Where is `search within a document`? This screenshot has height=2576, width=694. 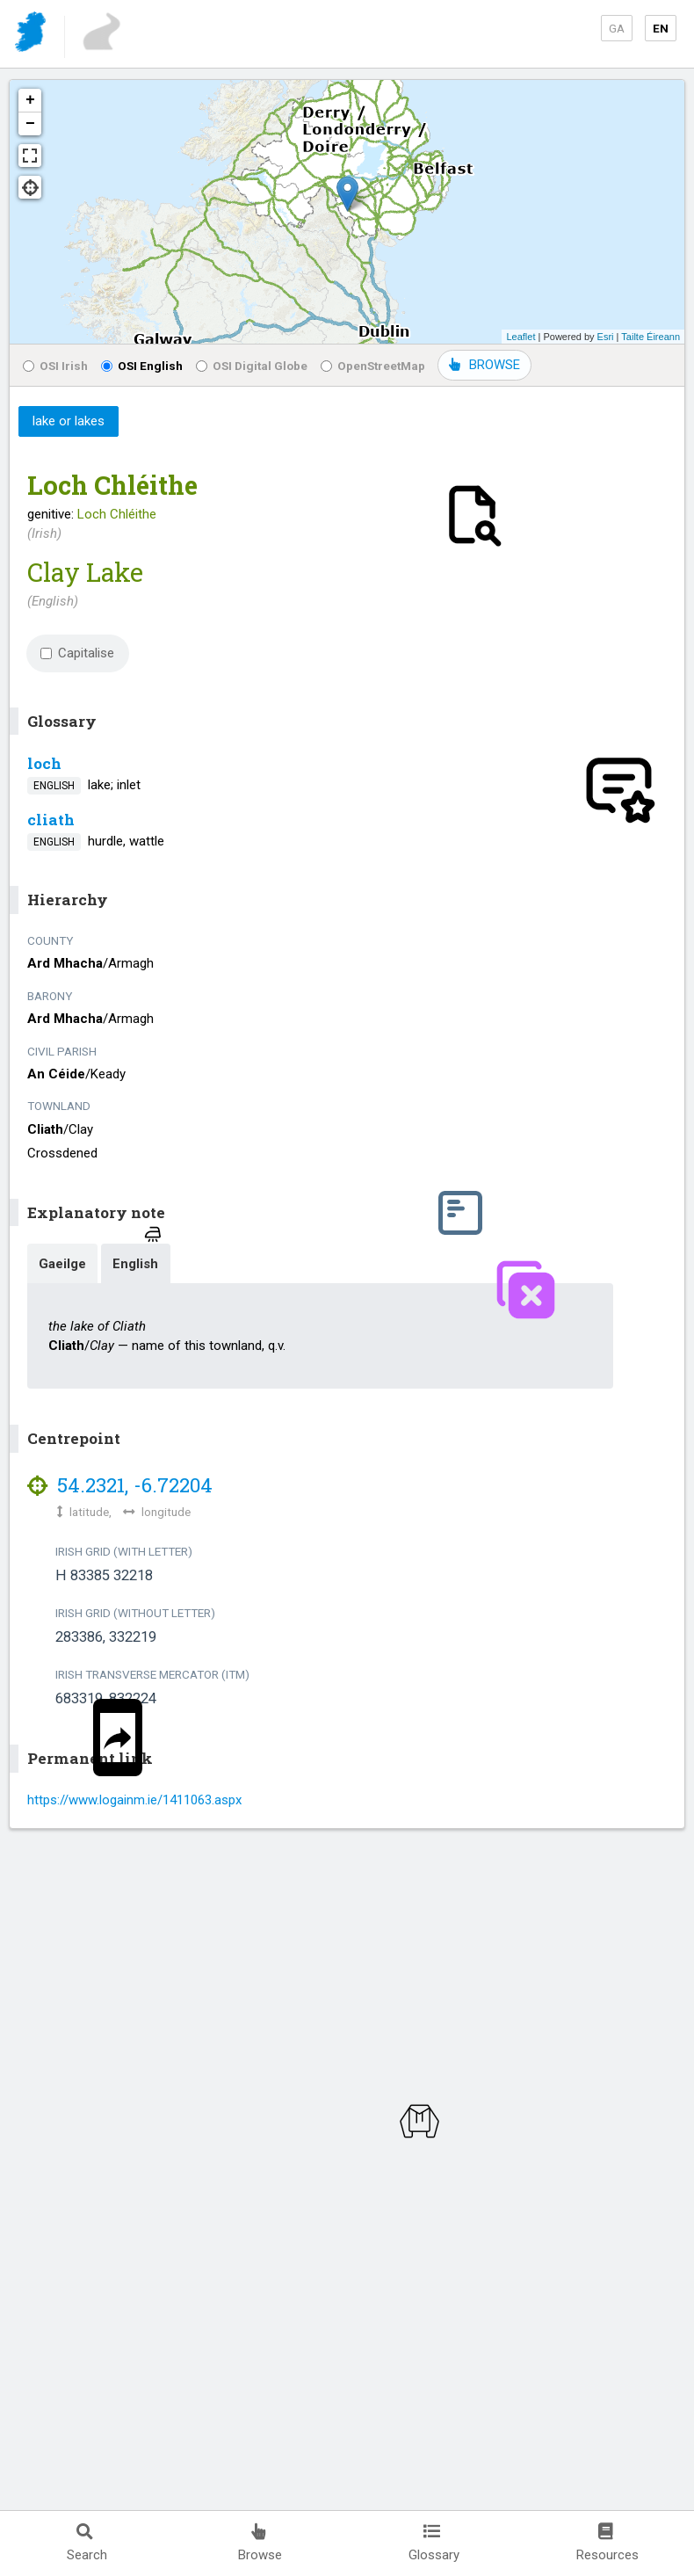 search within a document is located at coordinates (472, 514).